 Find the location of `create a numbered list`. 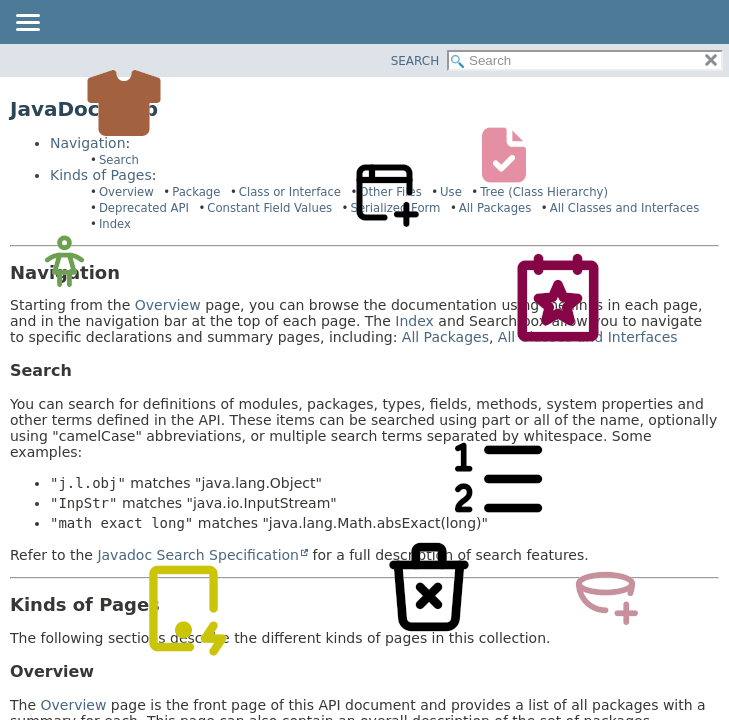

create a numbered list is located at coordinates (501, 477).